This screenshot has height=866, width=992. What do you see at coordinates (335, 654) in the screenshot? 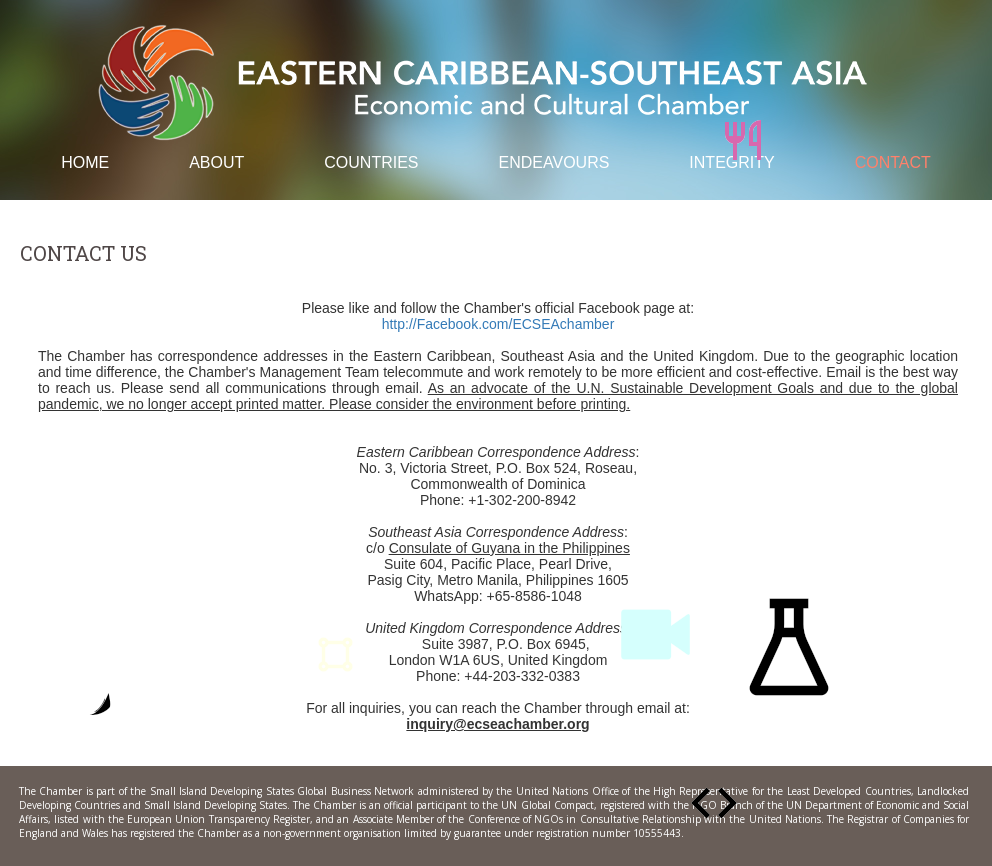
I see `access shape editing tools` at bounding box center [335, 654].